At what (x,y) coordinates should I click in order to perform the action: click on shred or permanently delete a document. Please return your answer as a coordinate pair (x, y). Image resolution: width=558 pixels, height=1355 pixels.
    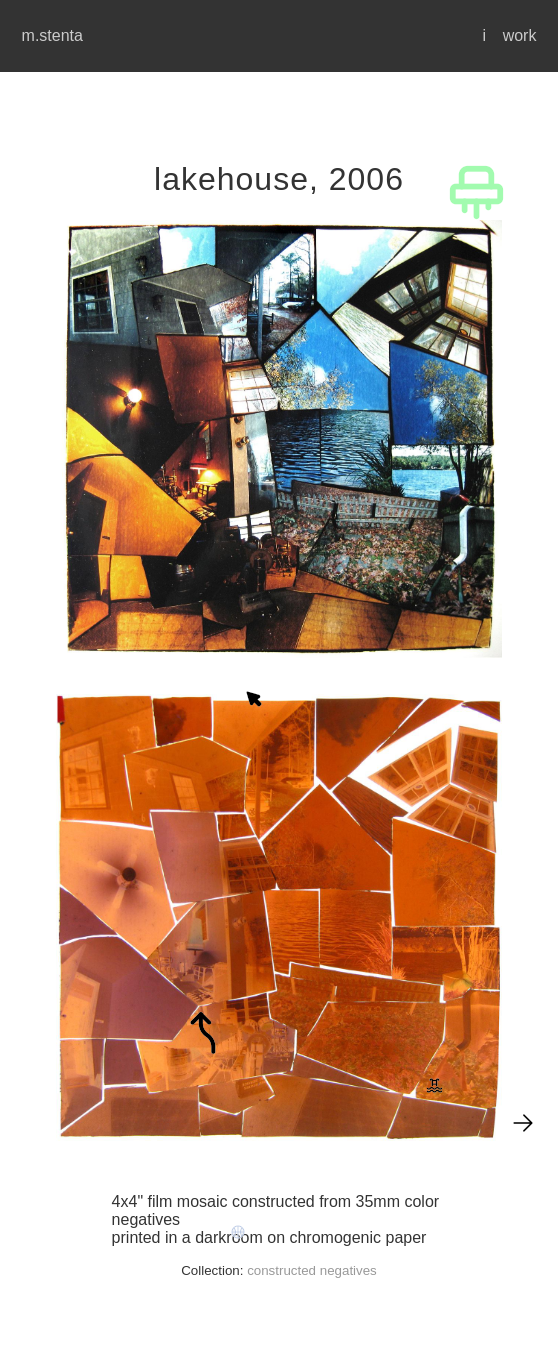
    Looking at the image, I should click on (476, 192).